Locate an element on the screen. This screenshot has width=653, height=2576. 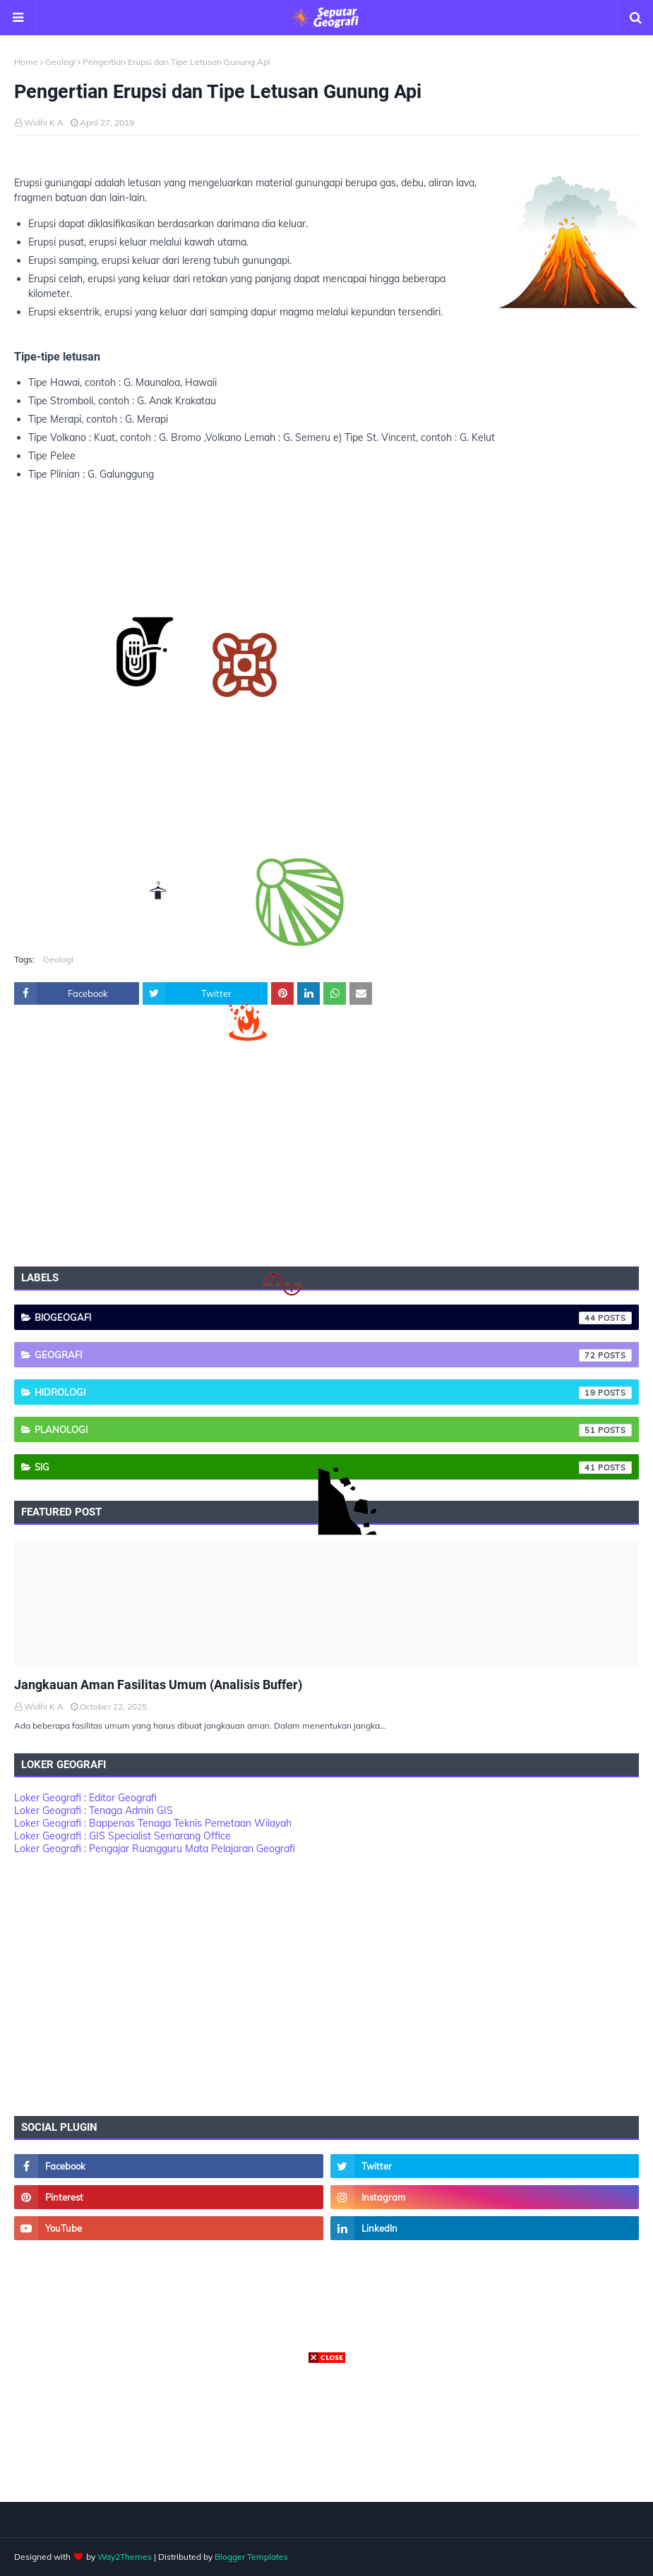
view diagram or flowchart is located at coordinates (282, 1284).